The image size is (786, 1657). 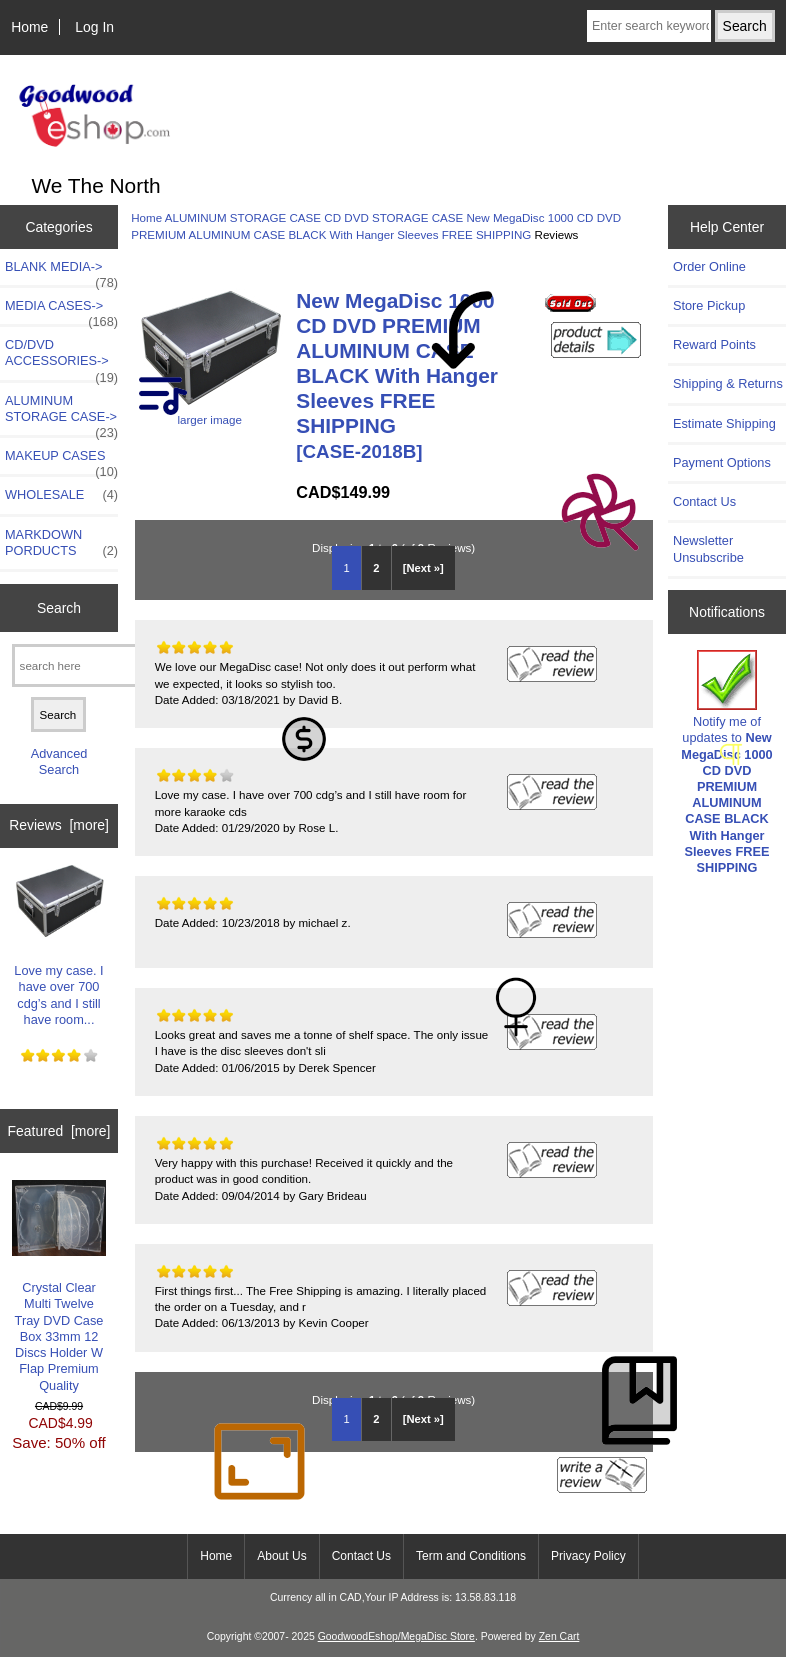 What do you see at coordinates (601, 513) in the screenshot?
I see `decorative or playful element indicating fun or whimsy` at bounding box center [601, 513].